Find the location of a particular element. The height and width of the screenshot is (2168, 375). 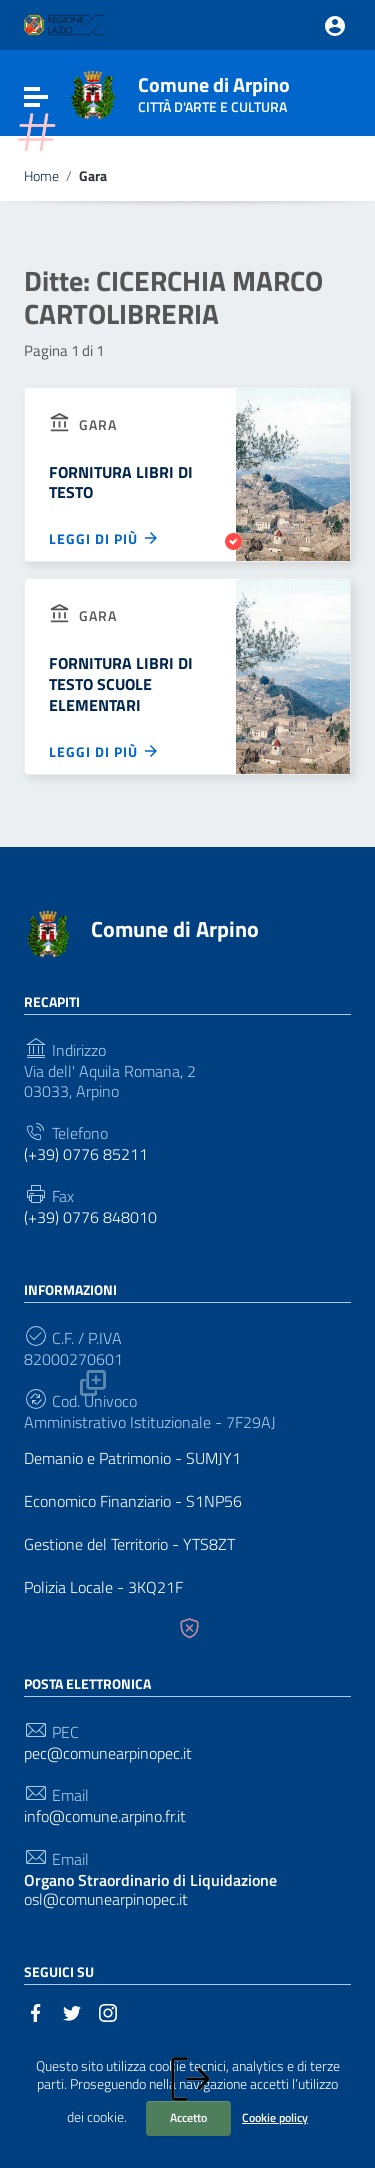

duplicate or copy this item is located at coordinates (93, 1383).